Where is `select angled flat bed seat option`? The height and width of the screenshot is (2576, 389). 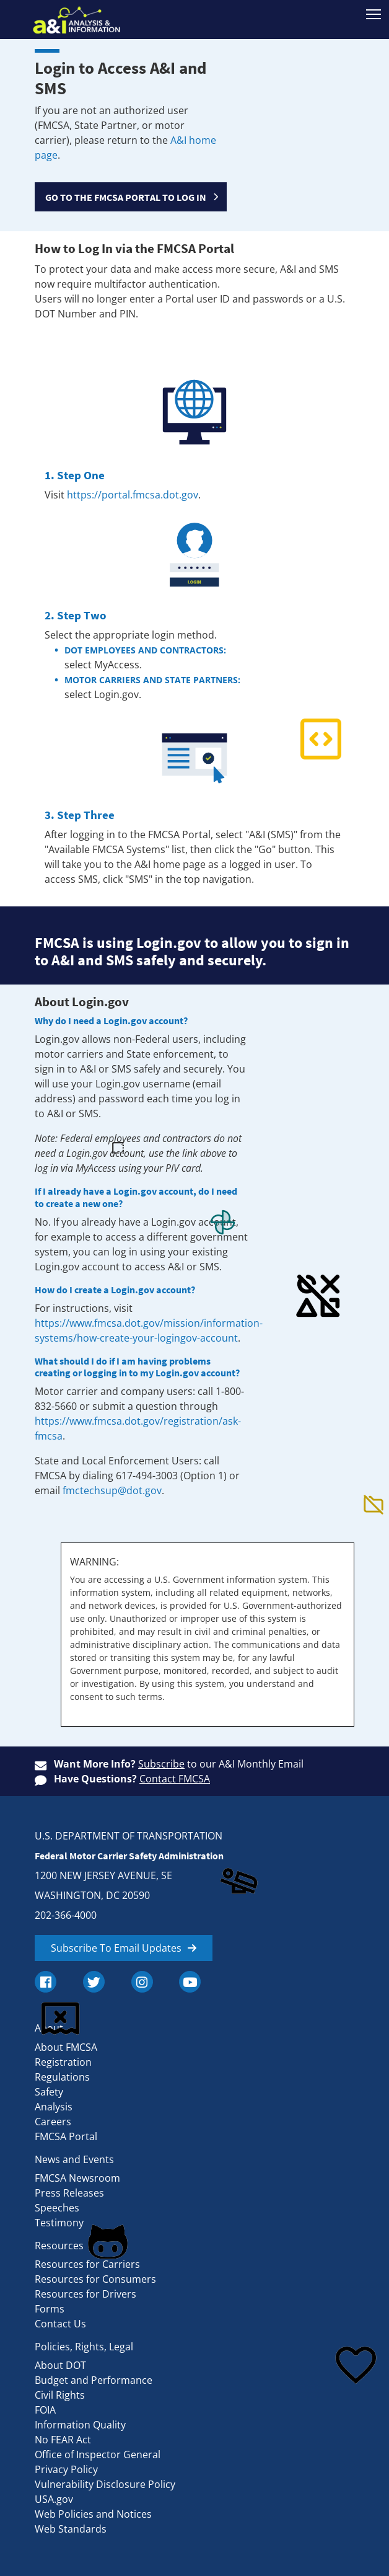
select angled flat bed seat option is located at coordinates (238, 1881).